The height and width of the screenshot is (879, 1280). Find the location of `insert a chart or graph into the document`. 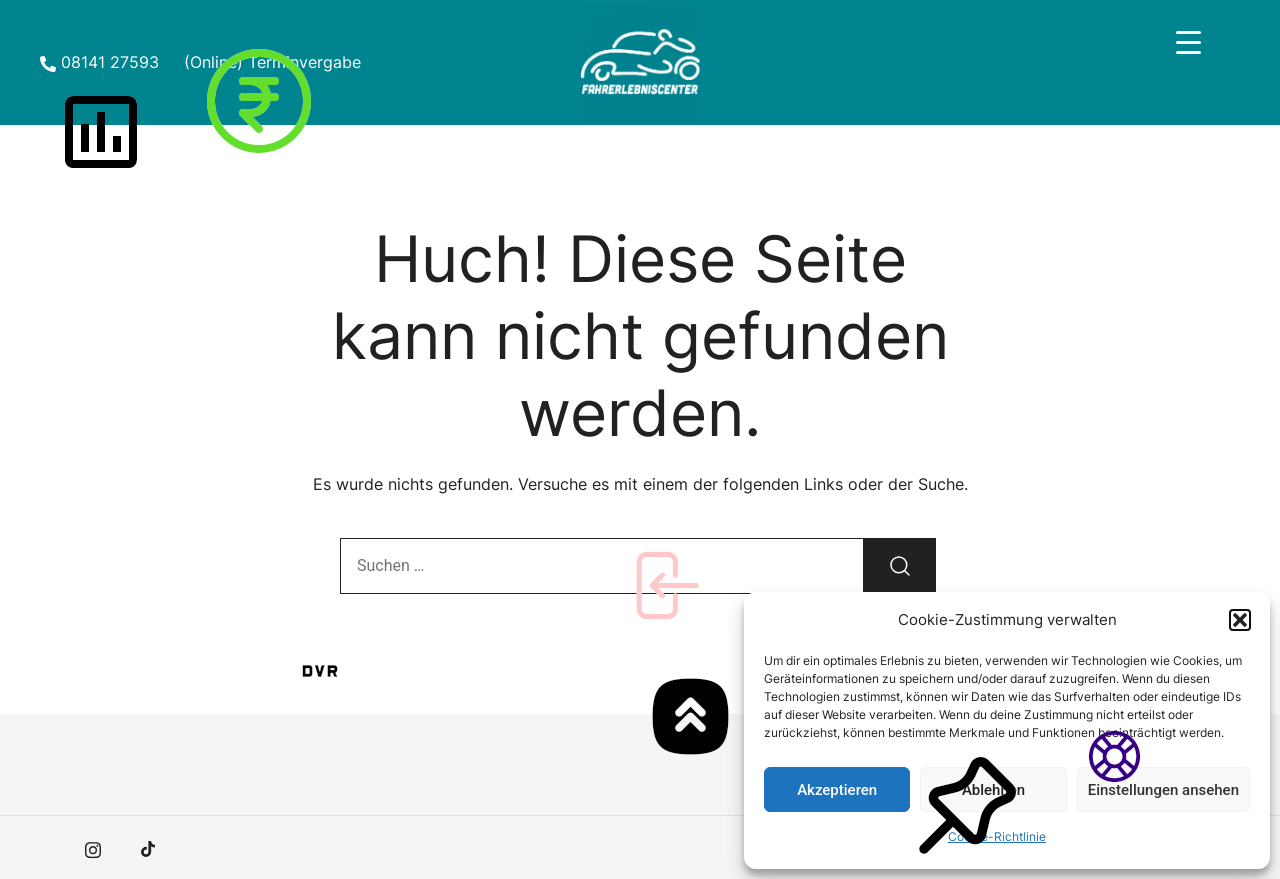

insert a chart or graph into the document is located at coordinates (101, 132).